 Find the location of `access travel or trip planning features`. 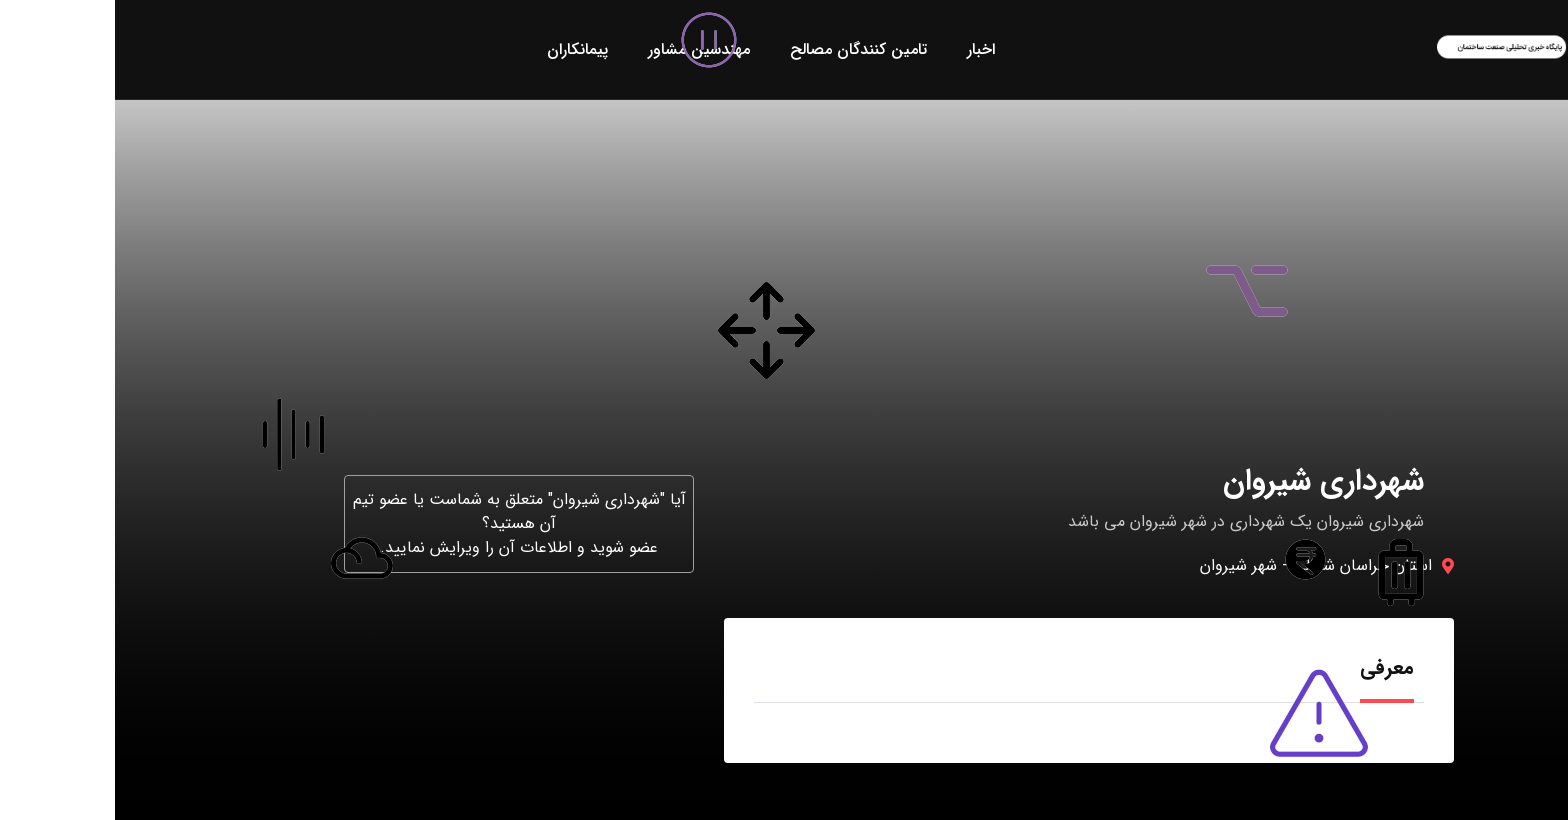

access travel or trip planning features is located at coordinates (1401, 573).